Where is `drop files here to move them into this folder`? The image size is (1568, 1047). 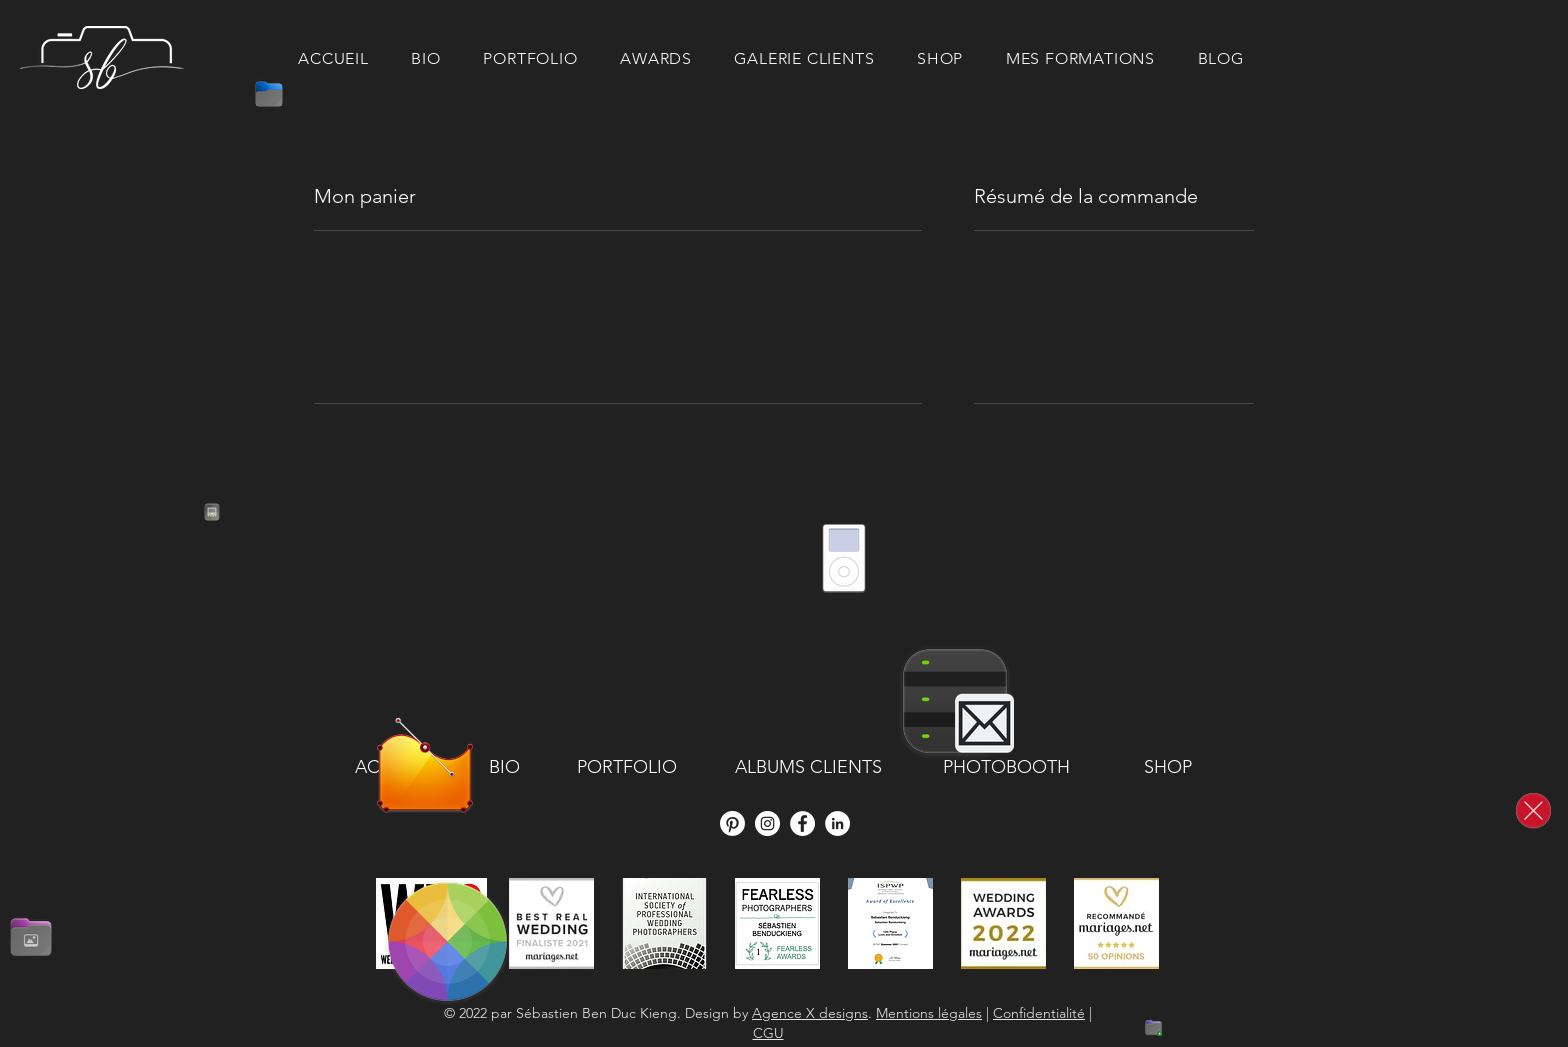
drop files here to move them into this folder is located at coordinates (269, 94).